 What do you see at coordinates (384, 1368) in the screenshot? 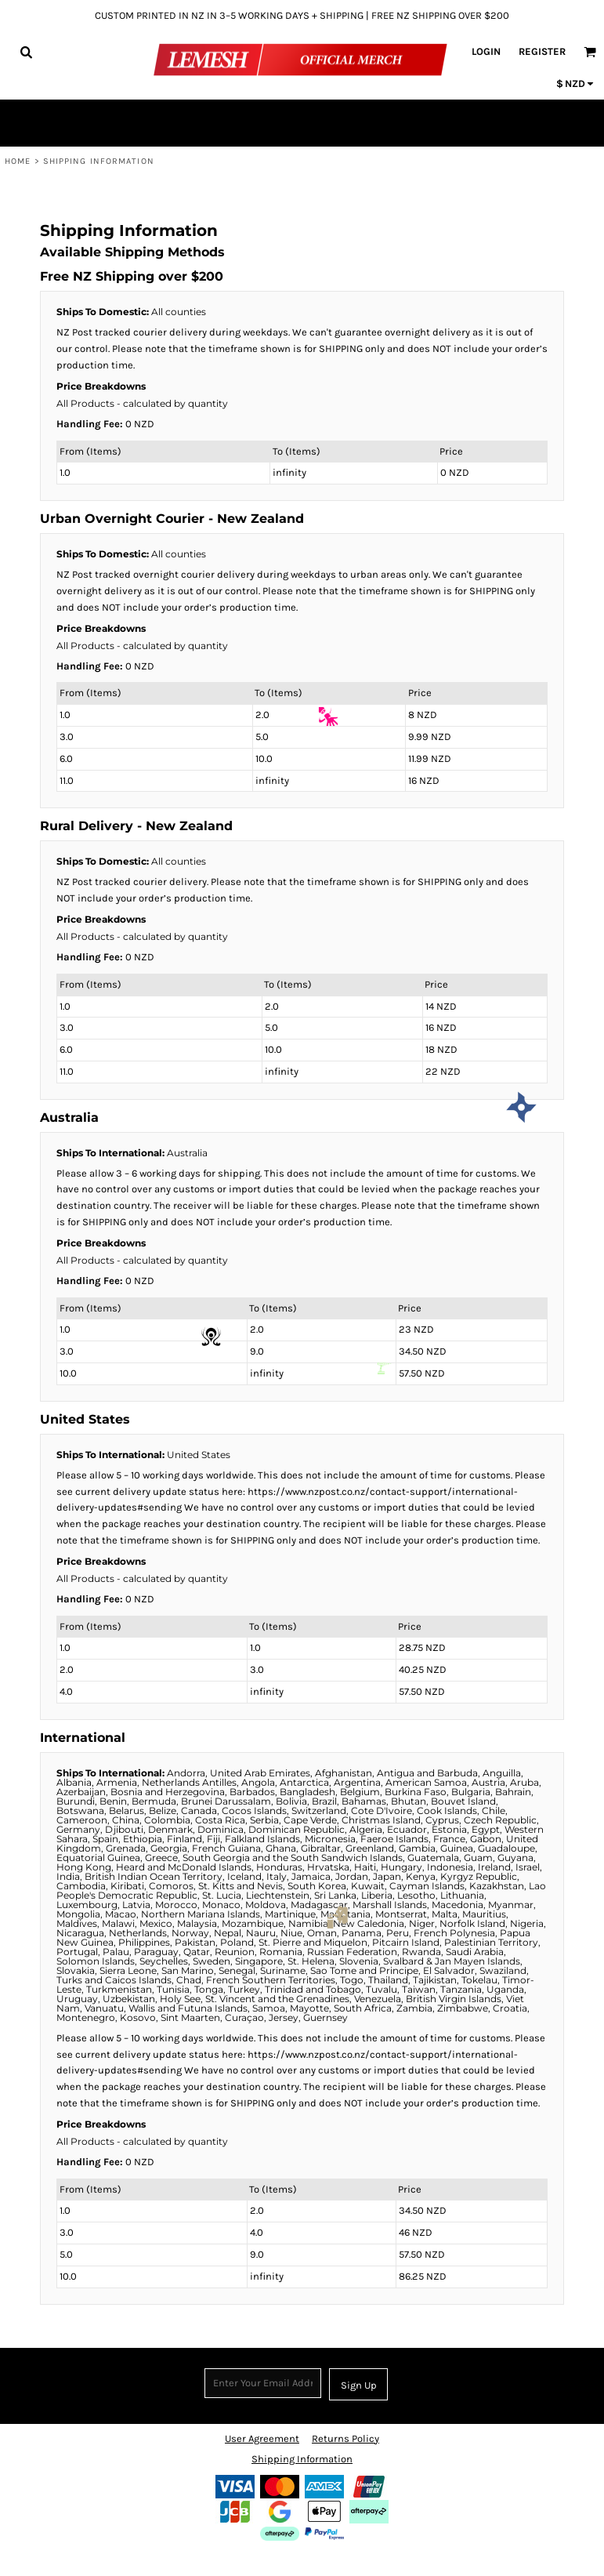
I see `power tools or hardware category` at bounding box center [384, 1368].